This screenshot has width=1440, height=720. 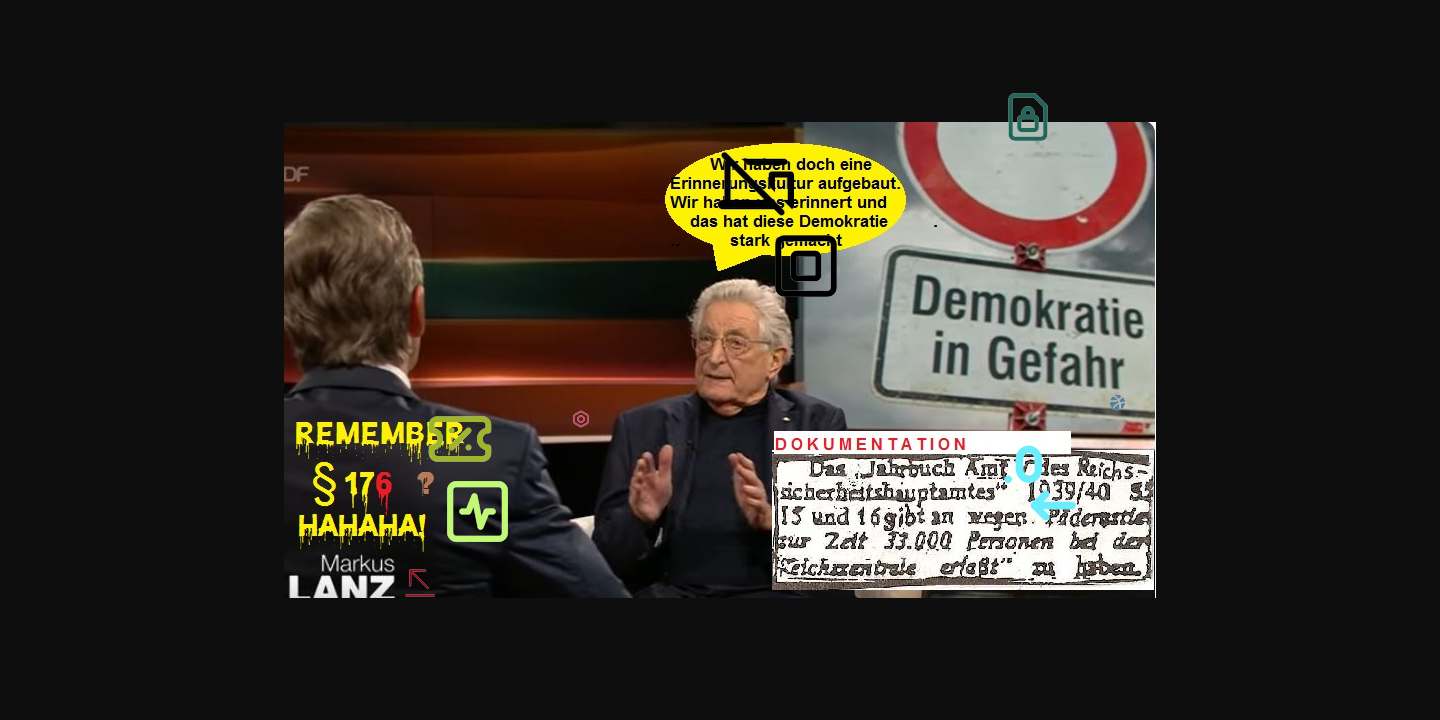 What do you see at coordinates (1117, 402) in the screenshot?
I see `visit dribbble profile or portfolio` at bounding box center [1117, 402].